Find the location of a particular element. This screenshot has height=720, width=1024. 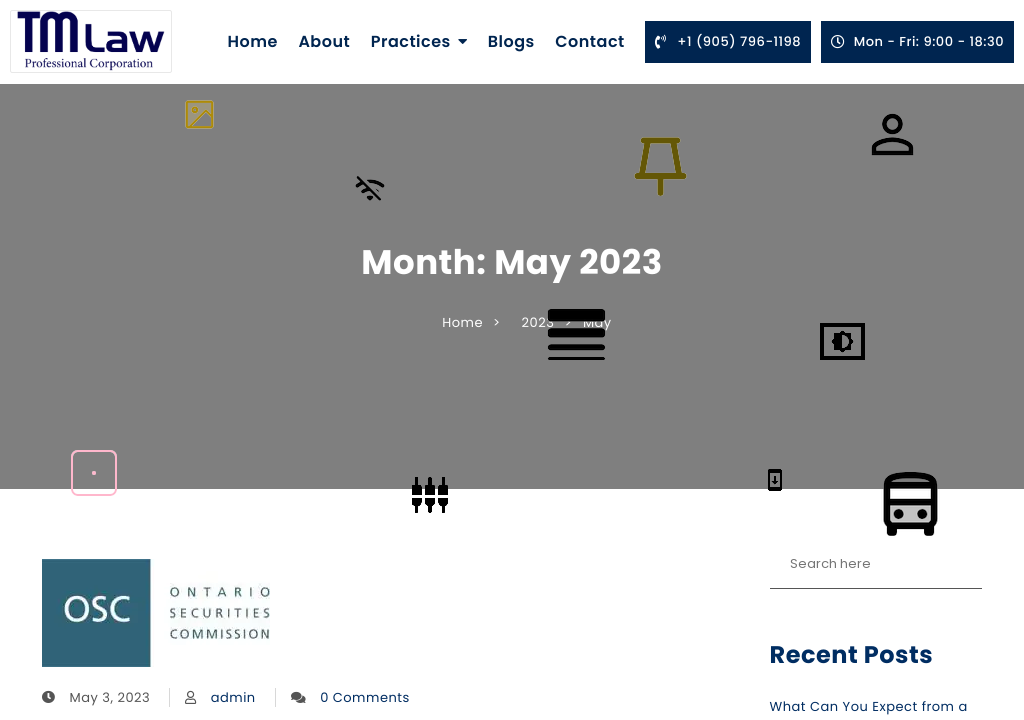

download a system update to your device is located at coordinates (775, 480).